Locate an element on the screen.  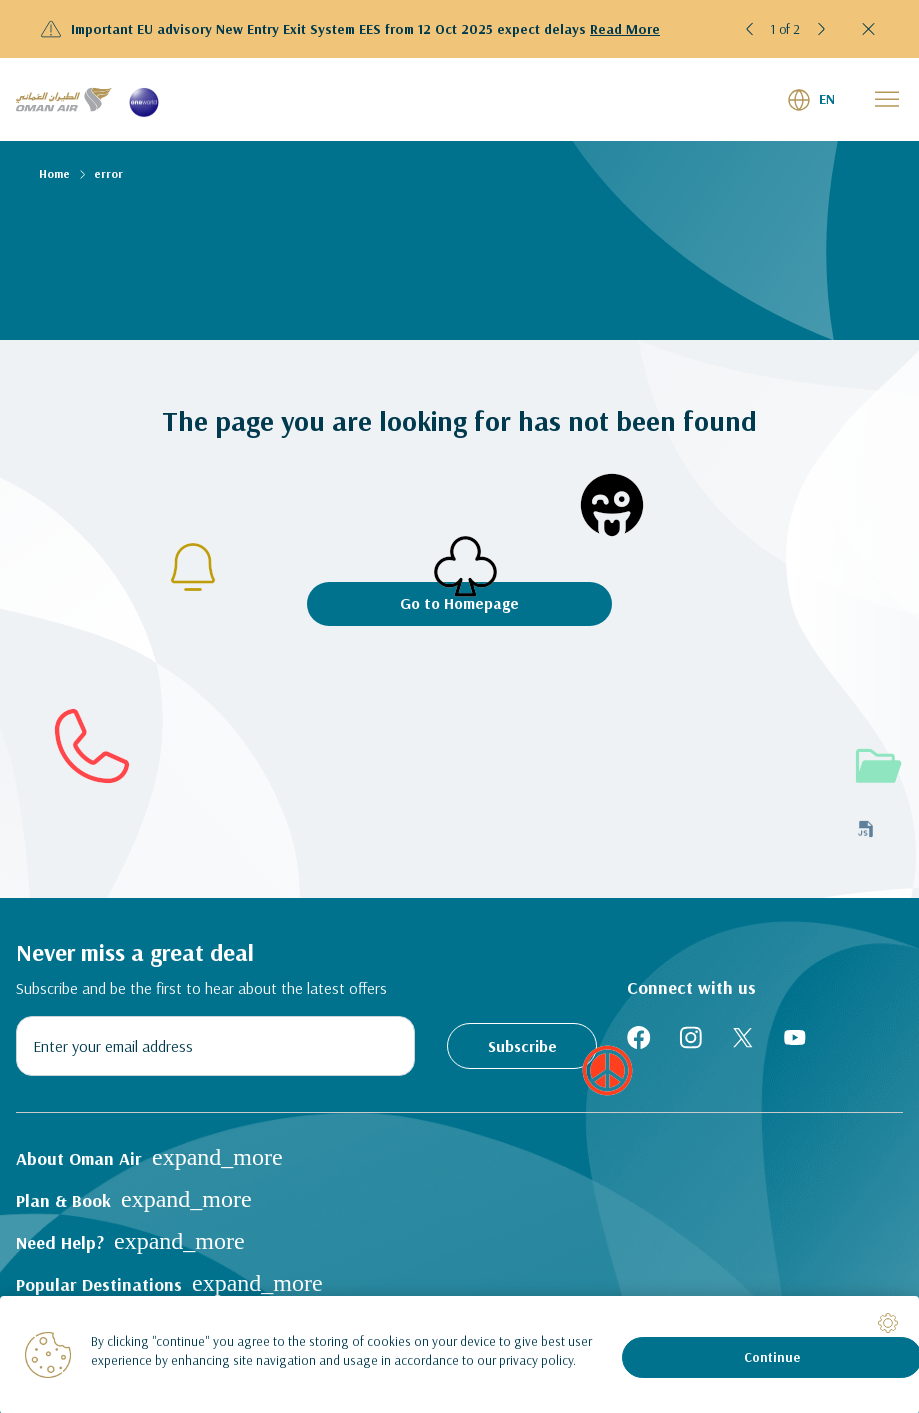
react with a playful or silly expression is located at coordinates (612, 505).